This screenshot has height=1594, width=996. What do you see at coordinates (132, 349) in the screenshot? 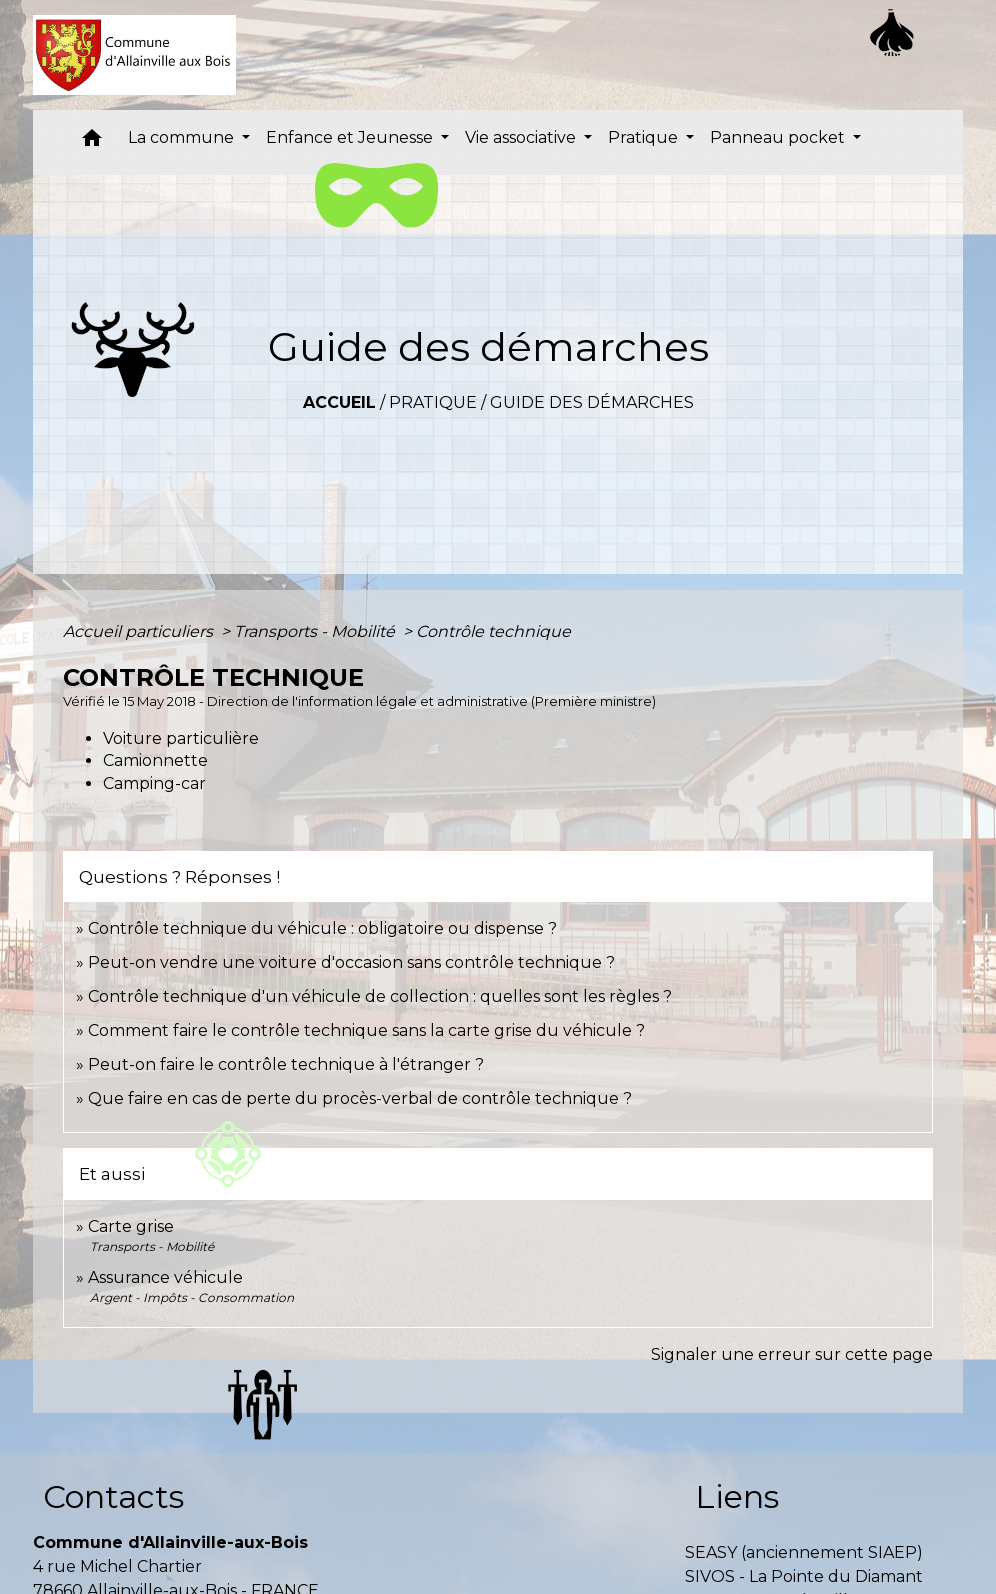
I see `wildlife or nature category indicator` at bounding box center [132, 349].